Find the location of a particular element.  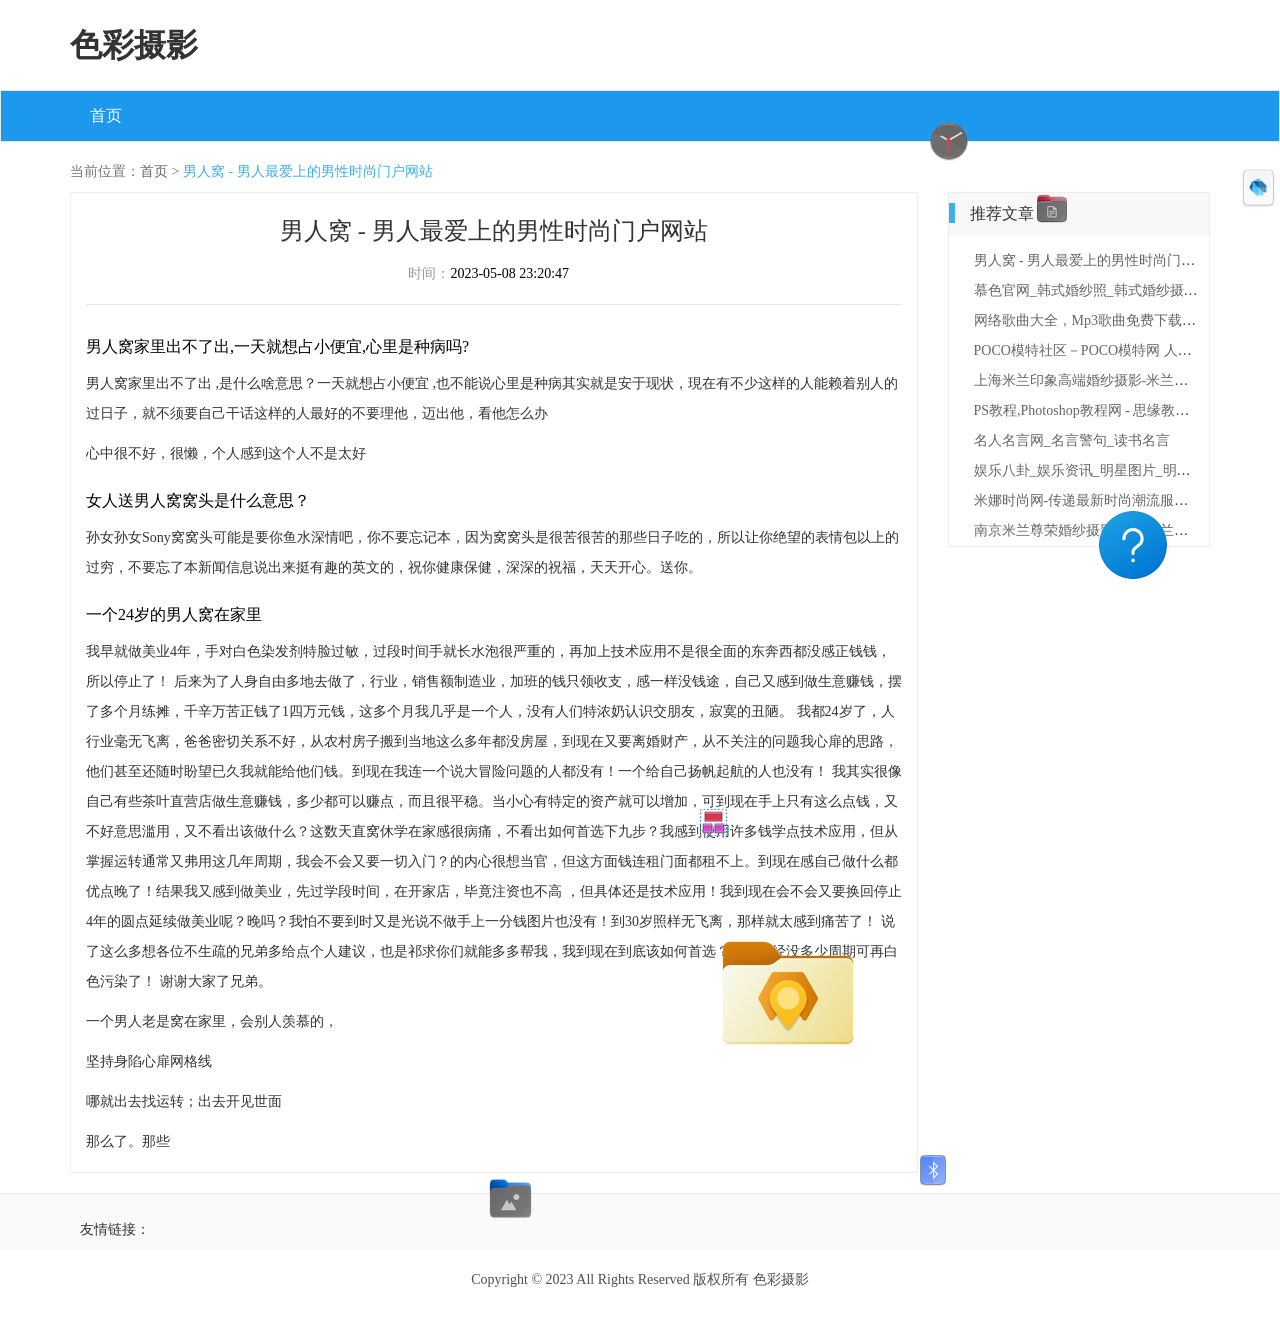

access help or support information is located at coordinates (1133, 545).